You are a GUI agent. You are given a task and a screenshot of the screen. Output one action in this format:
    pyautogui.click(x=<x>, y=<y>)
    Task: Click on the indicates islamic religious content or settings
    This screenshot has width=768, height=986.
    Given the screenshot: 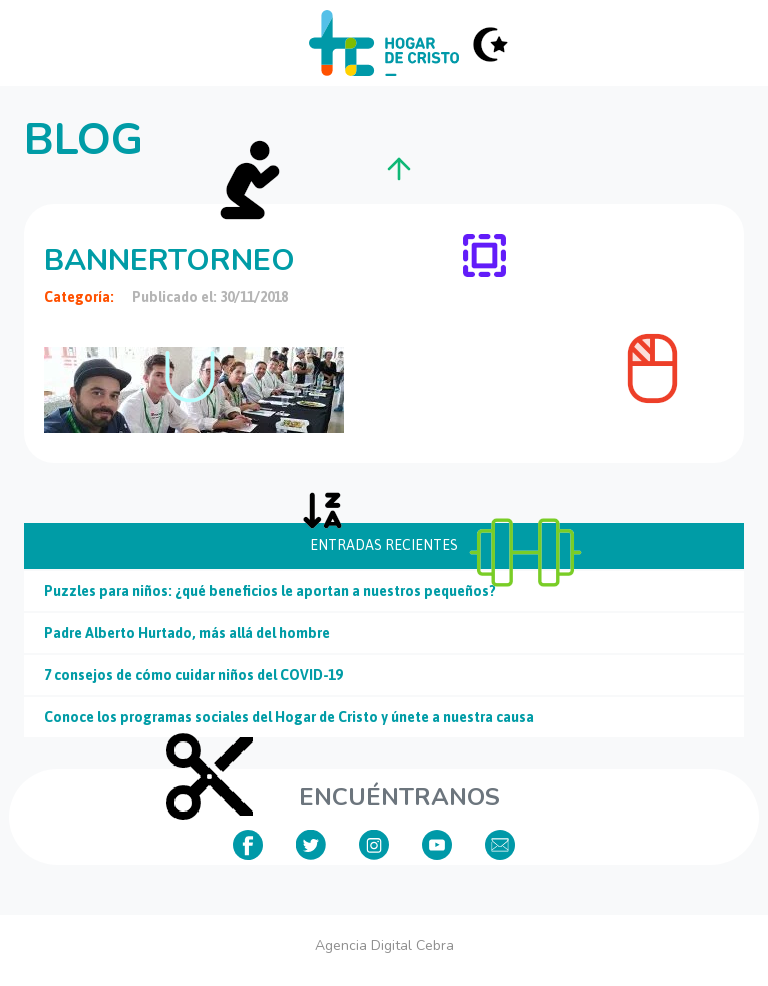 What is the action you would take?
    pyautogui.click(x=490, y=44)
    